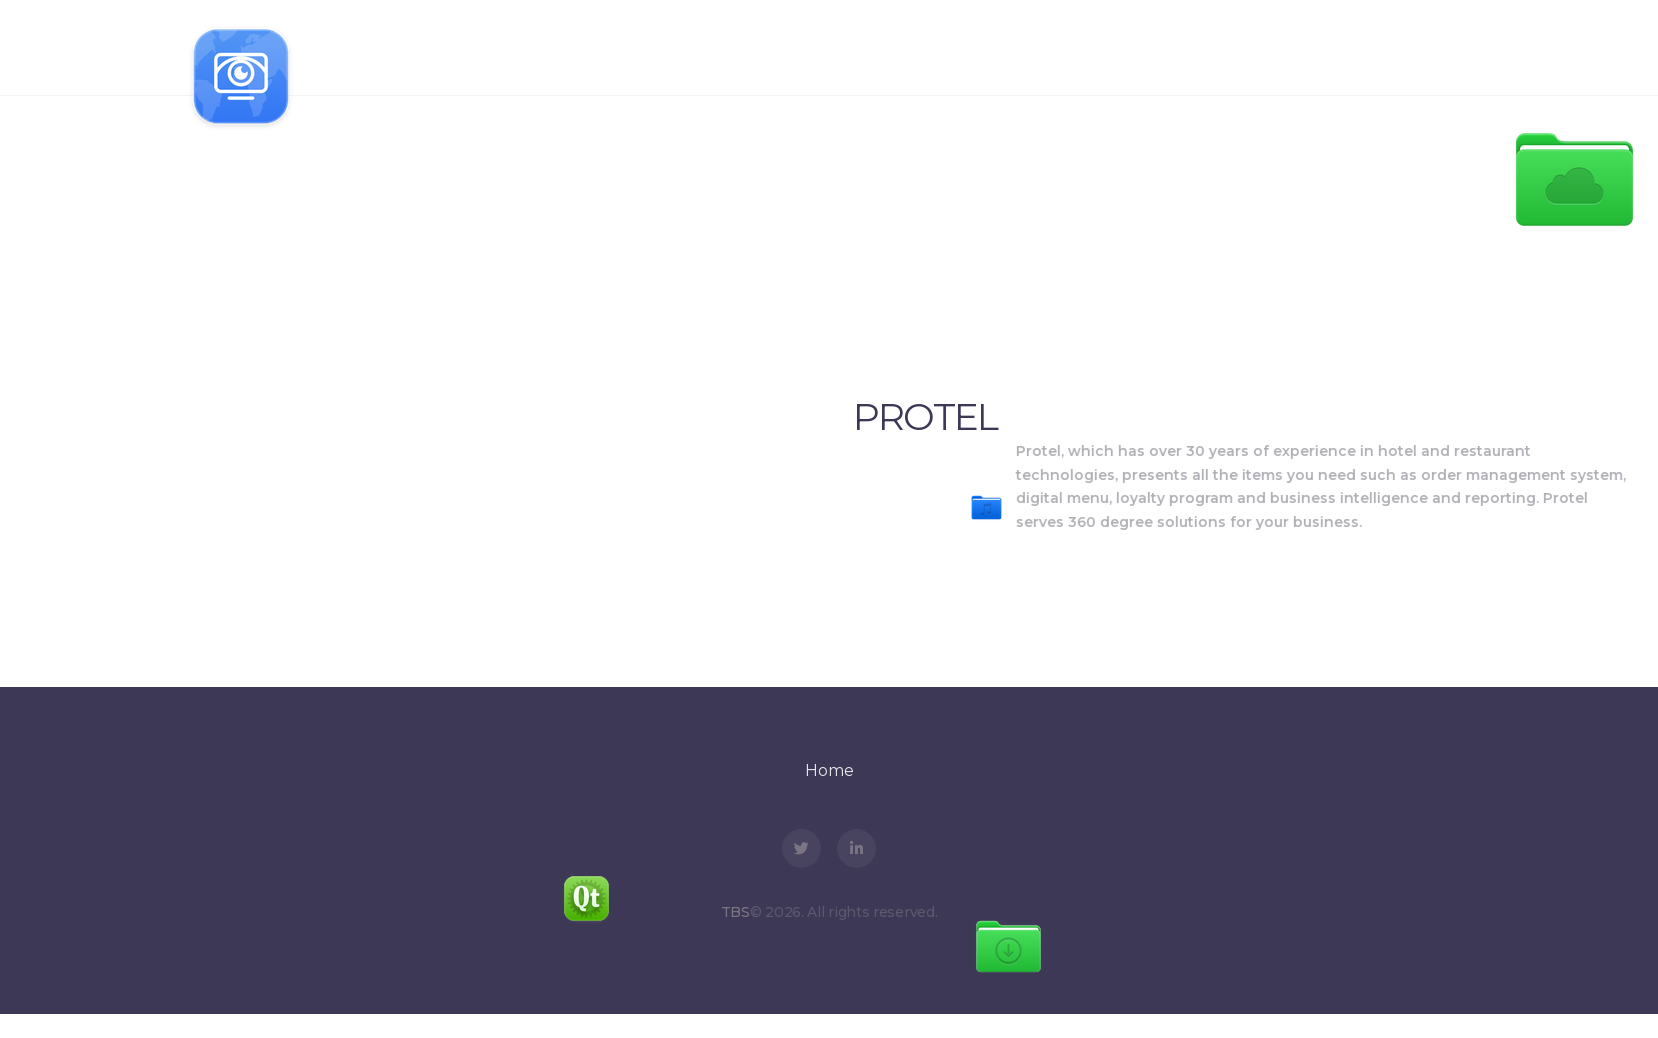  Describe the element at coordinates (1008, 946) in the screenshot. I see `open downloads folder` at that location.